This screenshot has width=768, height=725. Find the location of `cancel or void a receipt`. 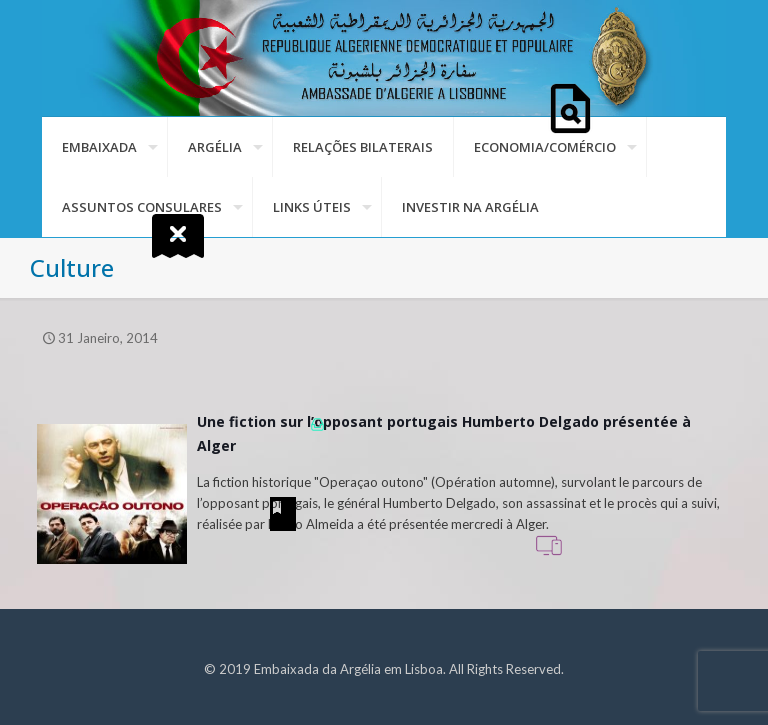

cancel or void a receipt is located at coordinates (178, 236).